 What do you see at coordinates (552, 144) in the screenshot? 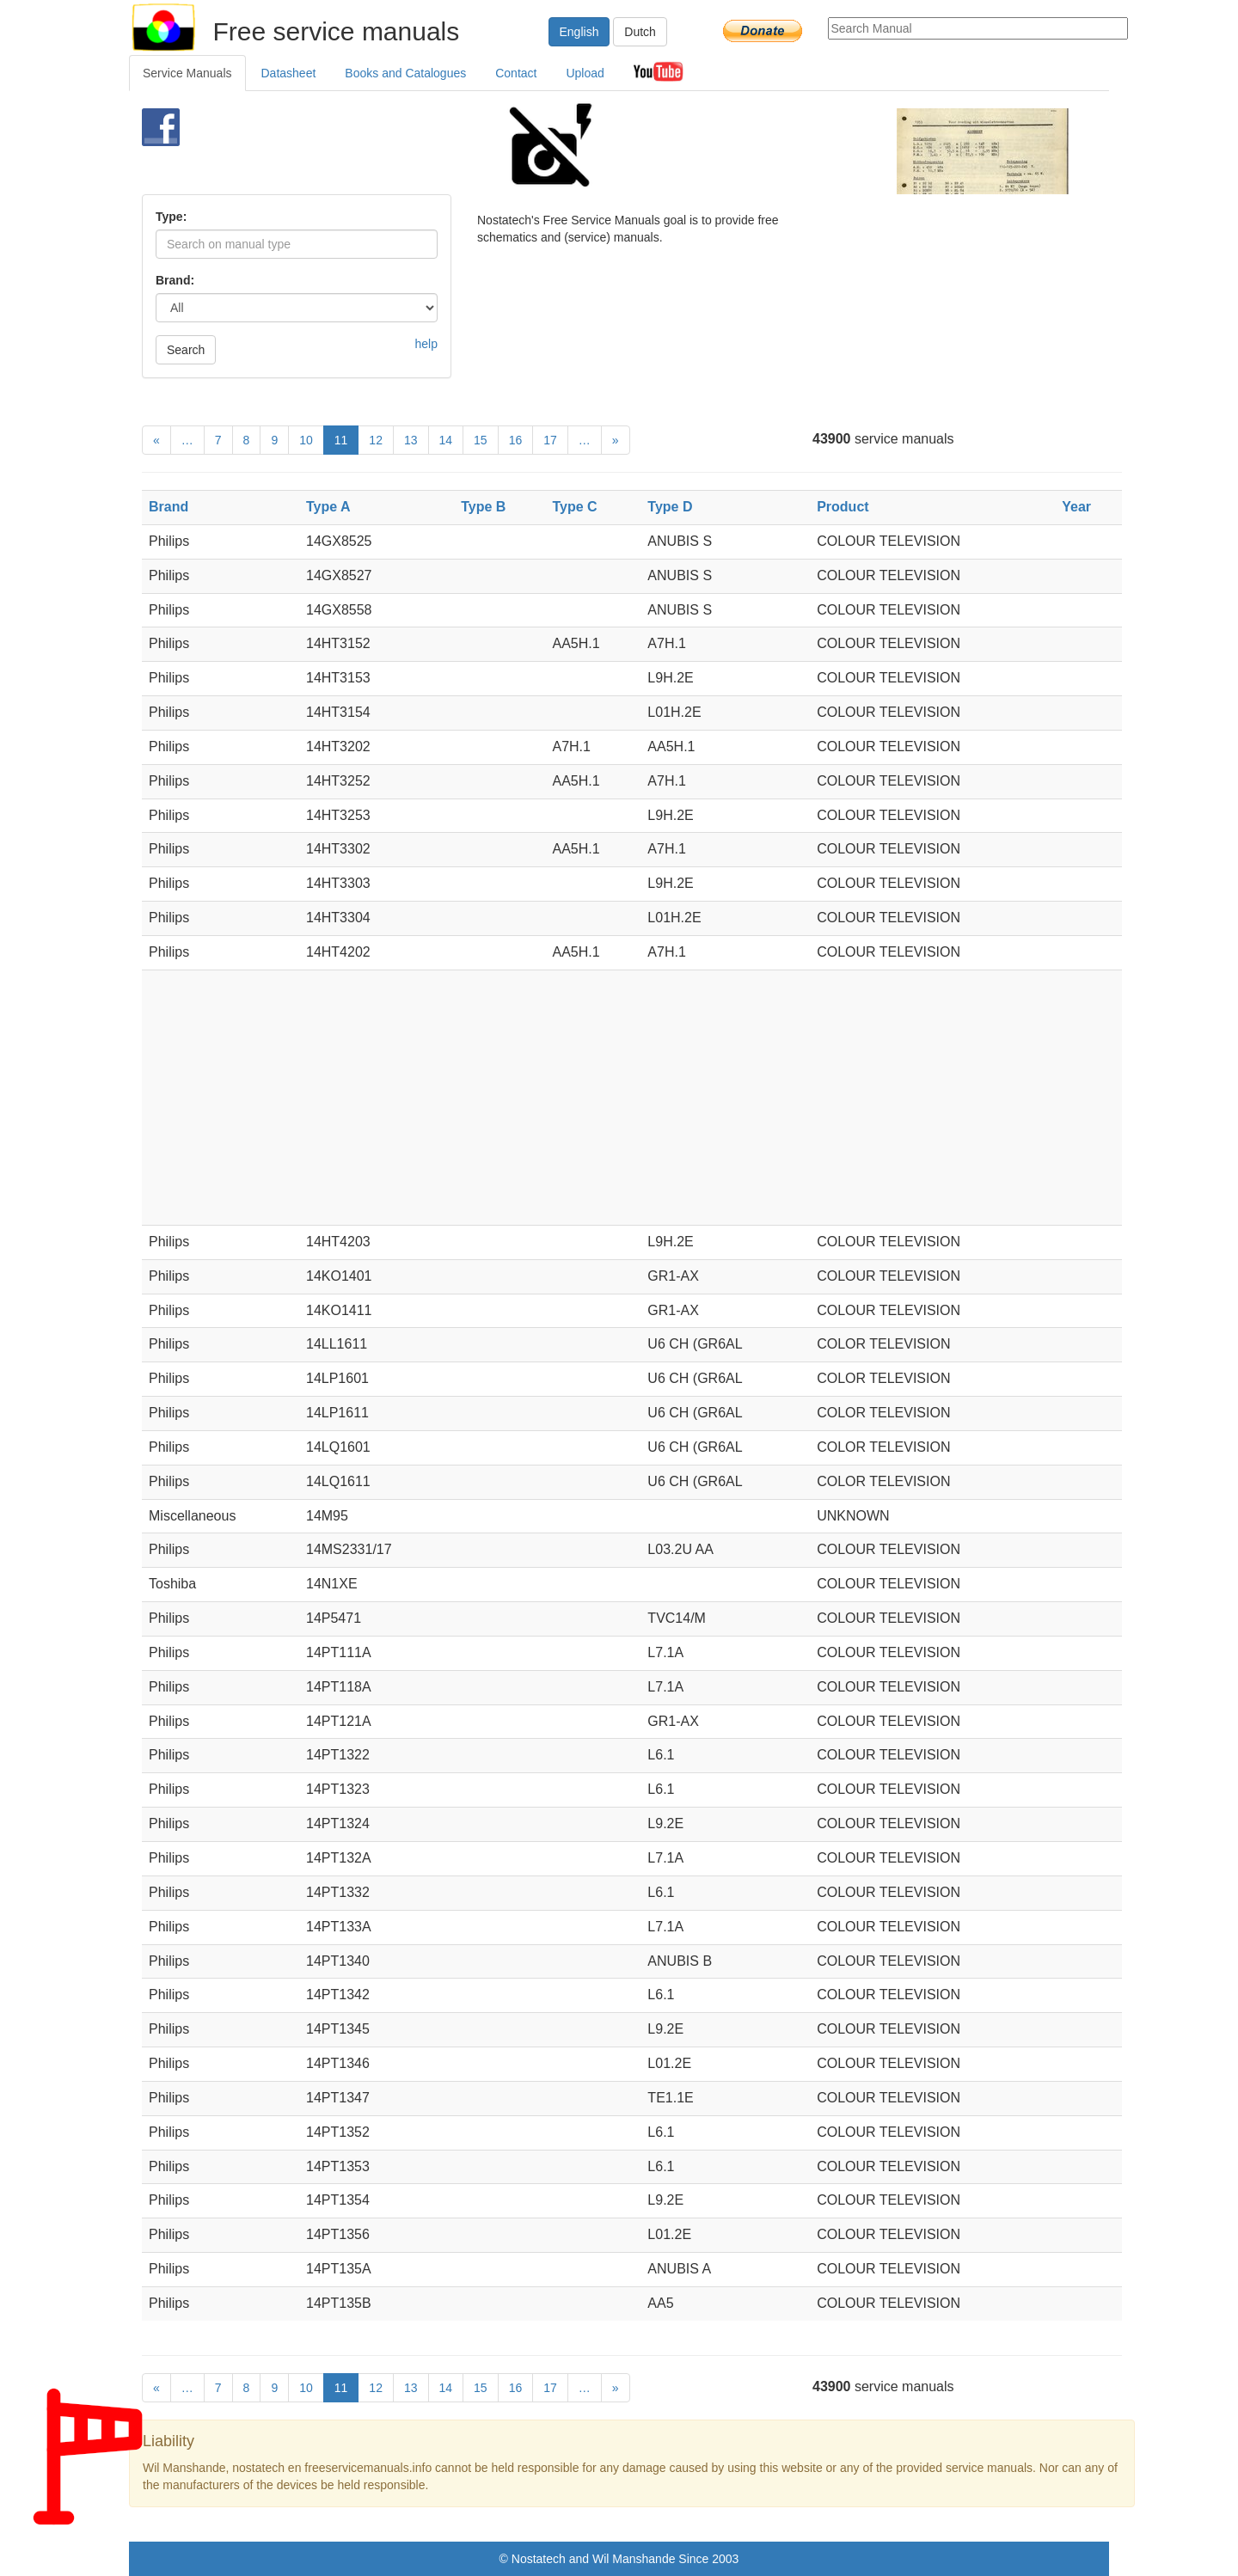
I see `camera flash is disabled` at bounding box center [552, 144].